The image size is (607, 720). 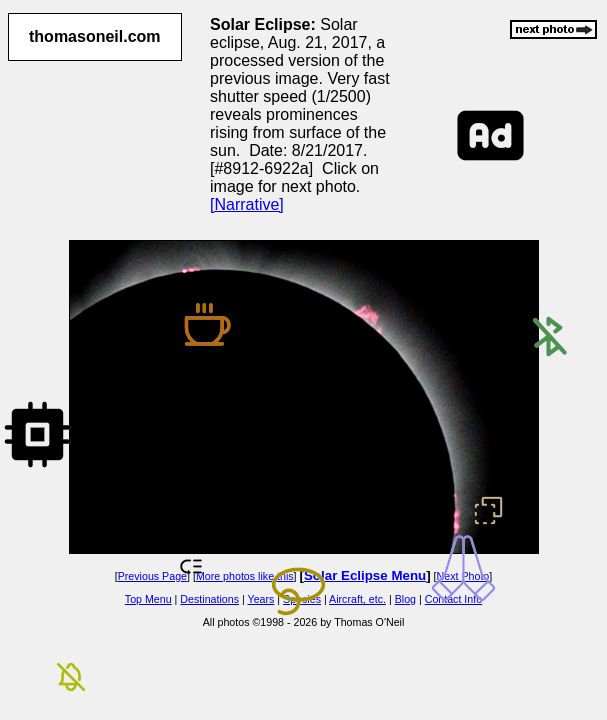 What do you see at coordinates (548, 336) in the screenshot?
I see `bluetooth is disabled or turned off` at bounding box center [548, 336].